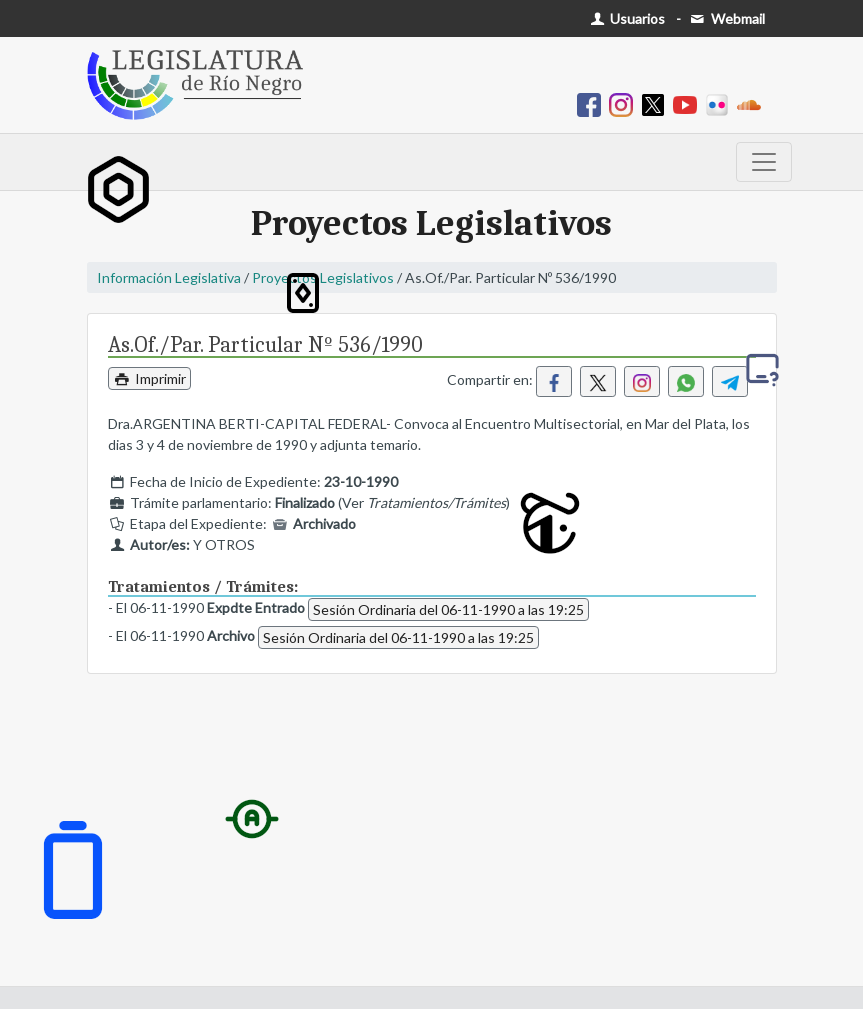 The width and height of the screenshot is (863, 1009). What do you see at coordinates (118, 189) in the screenshot?
I see `access assembly or component management` at bounding box center [118, 189].